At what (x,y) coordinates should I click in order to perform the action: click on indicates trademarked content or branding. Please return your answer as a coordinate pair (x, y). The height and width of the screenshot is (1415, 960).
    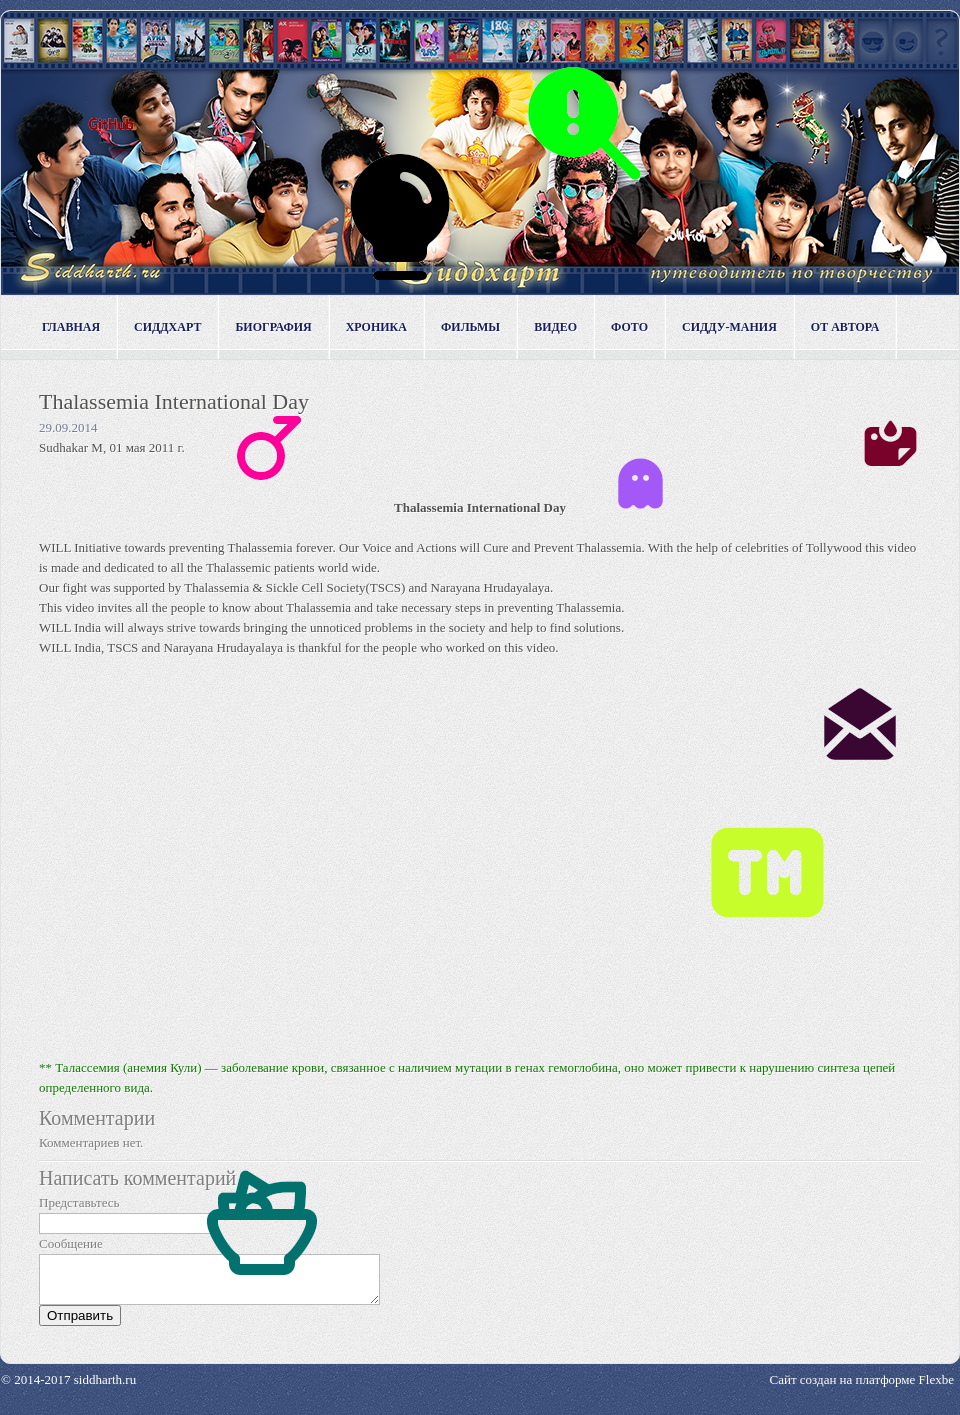
    Looking at the image, I should click on (767, 872).